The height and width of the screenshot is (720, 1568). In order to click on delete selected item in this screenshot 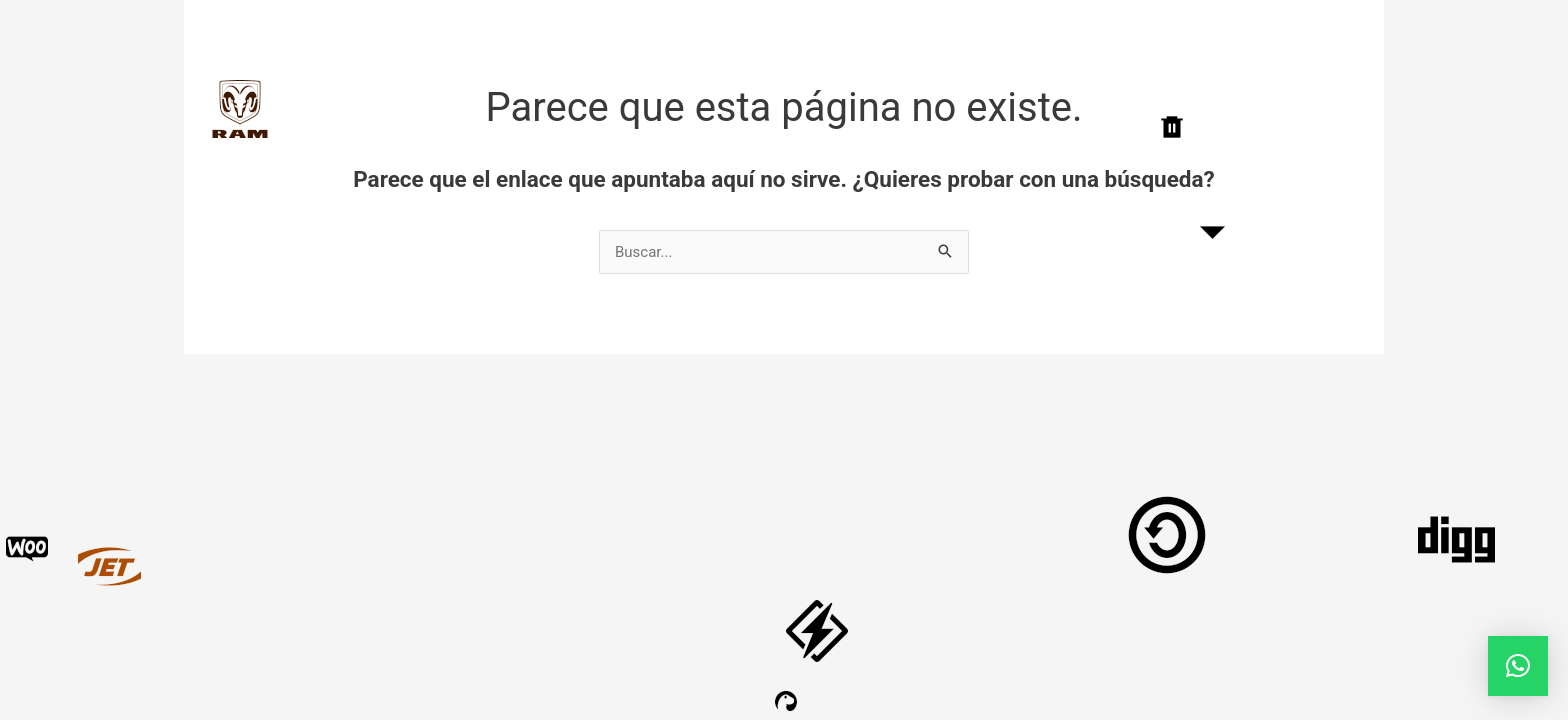, I will do `click(1172, 127)`.